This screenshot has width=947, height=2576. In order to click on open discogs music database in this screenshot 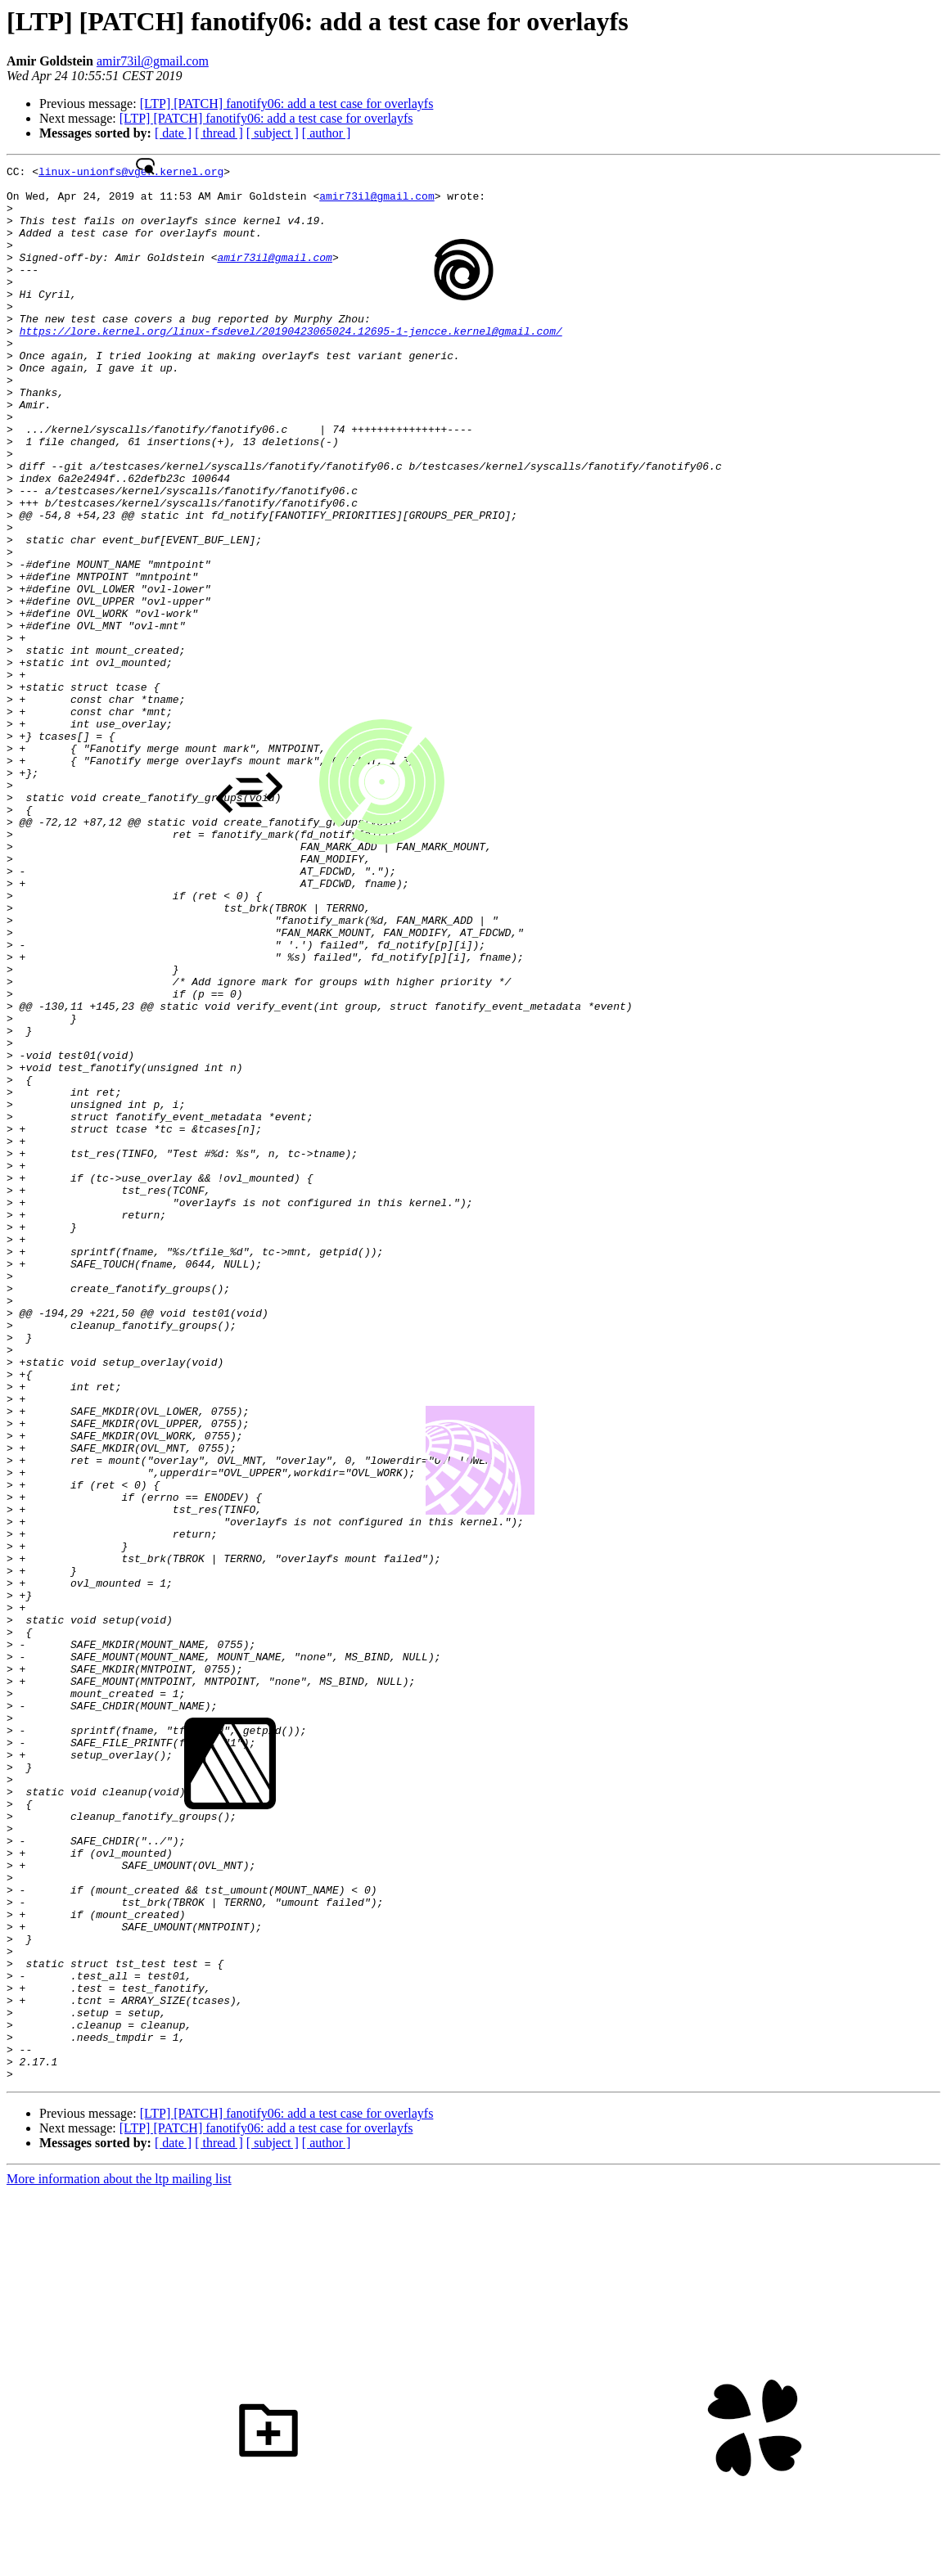, I will do `click(381, 781)`.